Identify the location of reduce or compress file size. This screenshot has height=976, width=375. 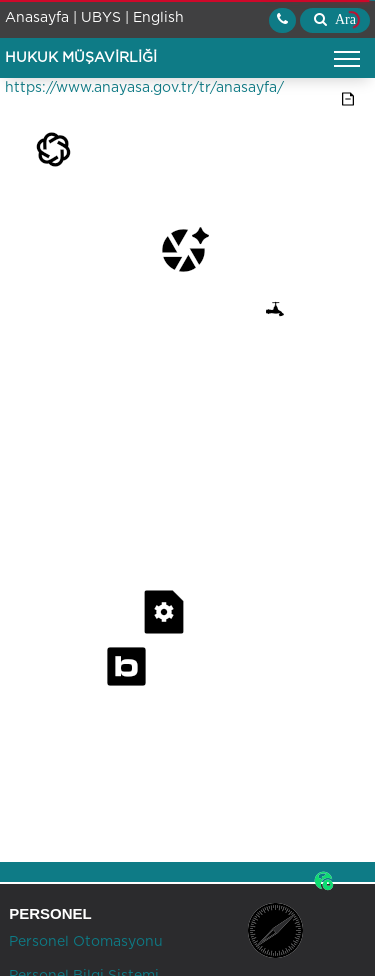
(348, 99).